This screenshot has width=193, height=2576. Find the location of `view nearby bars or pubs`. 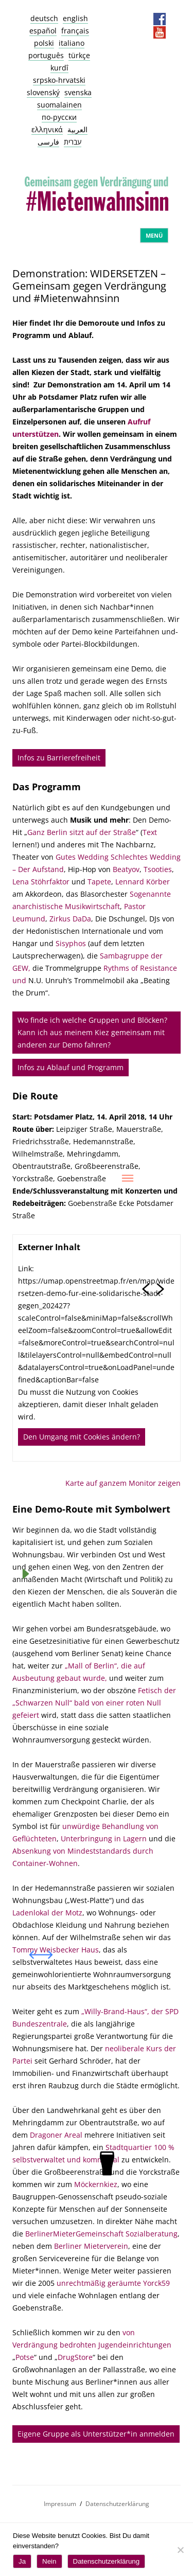

view nearby bars or pubs is located at coordinates (107, 2163).